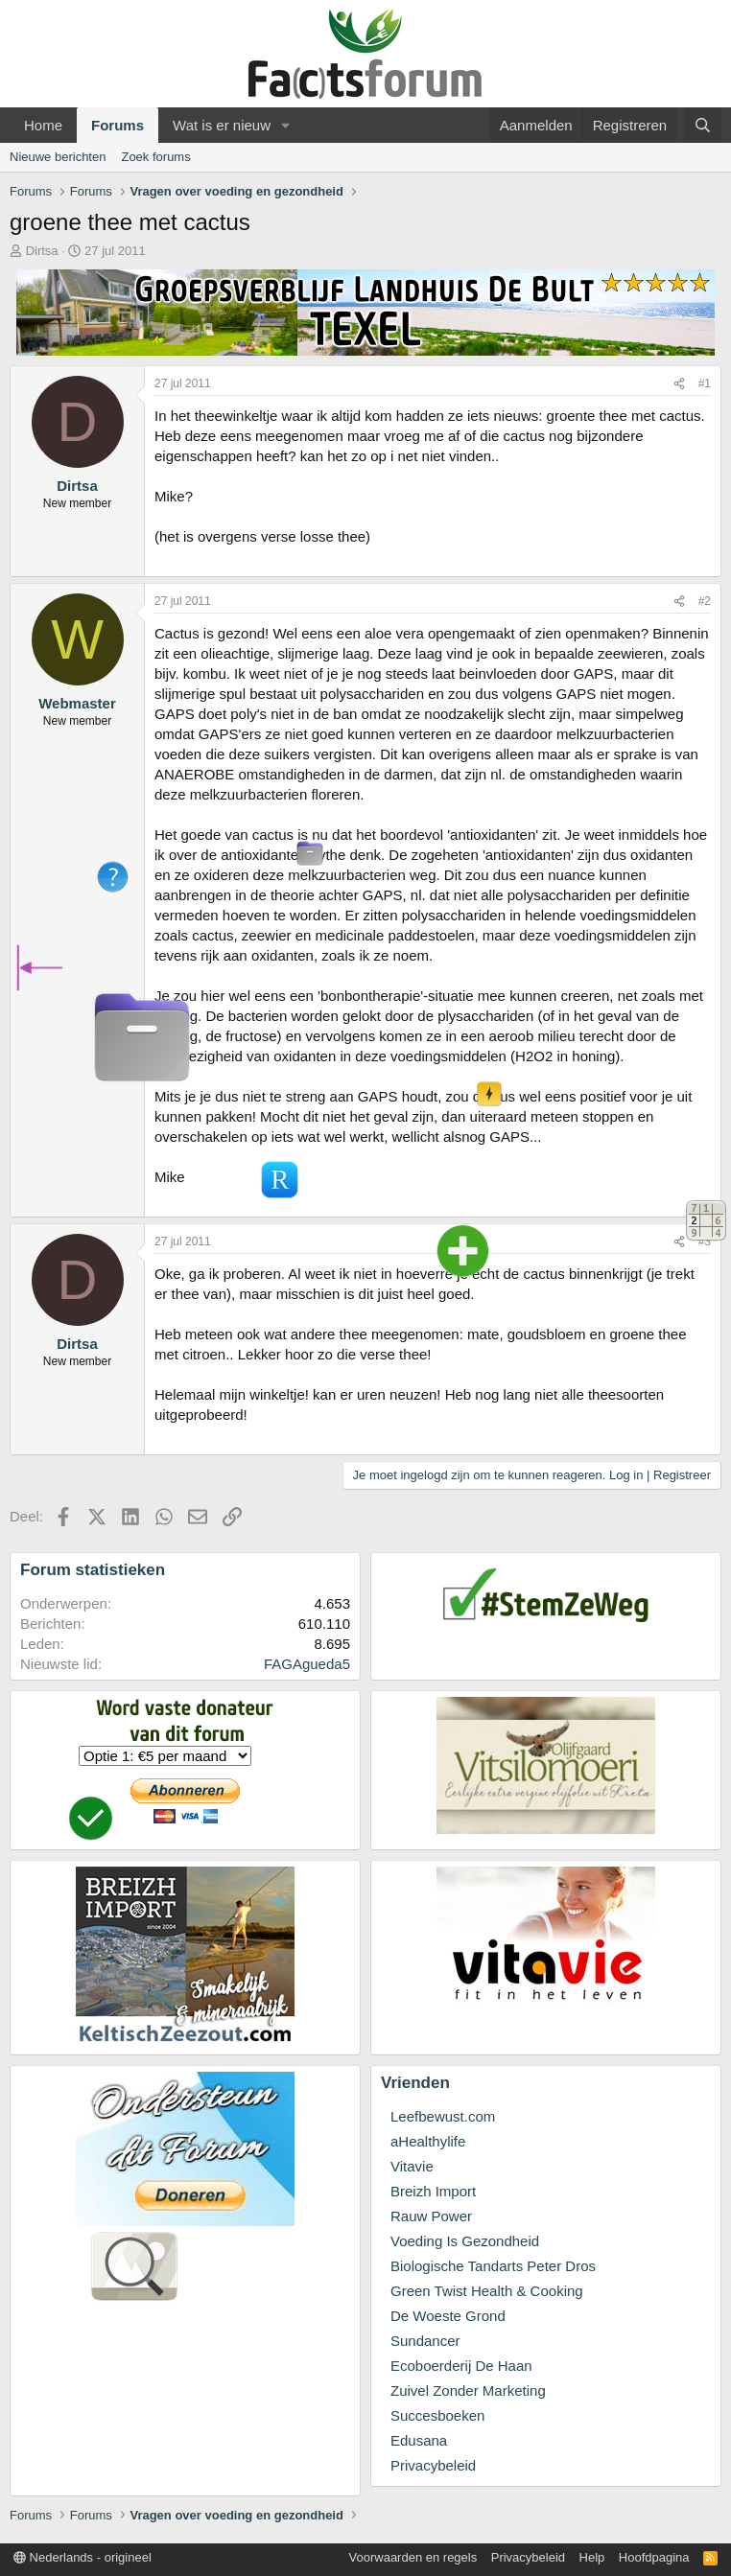  Describe the element at coordinates (310, 853) in the screenshot. I see `open the nautilus file manager` at that location.